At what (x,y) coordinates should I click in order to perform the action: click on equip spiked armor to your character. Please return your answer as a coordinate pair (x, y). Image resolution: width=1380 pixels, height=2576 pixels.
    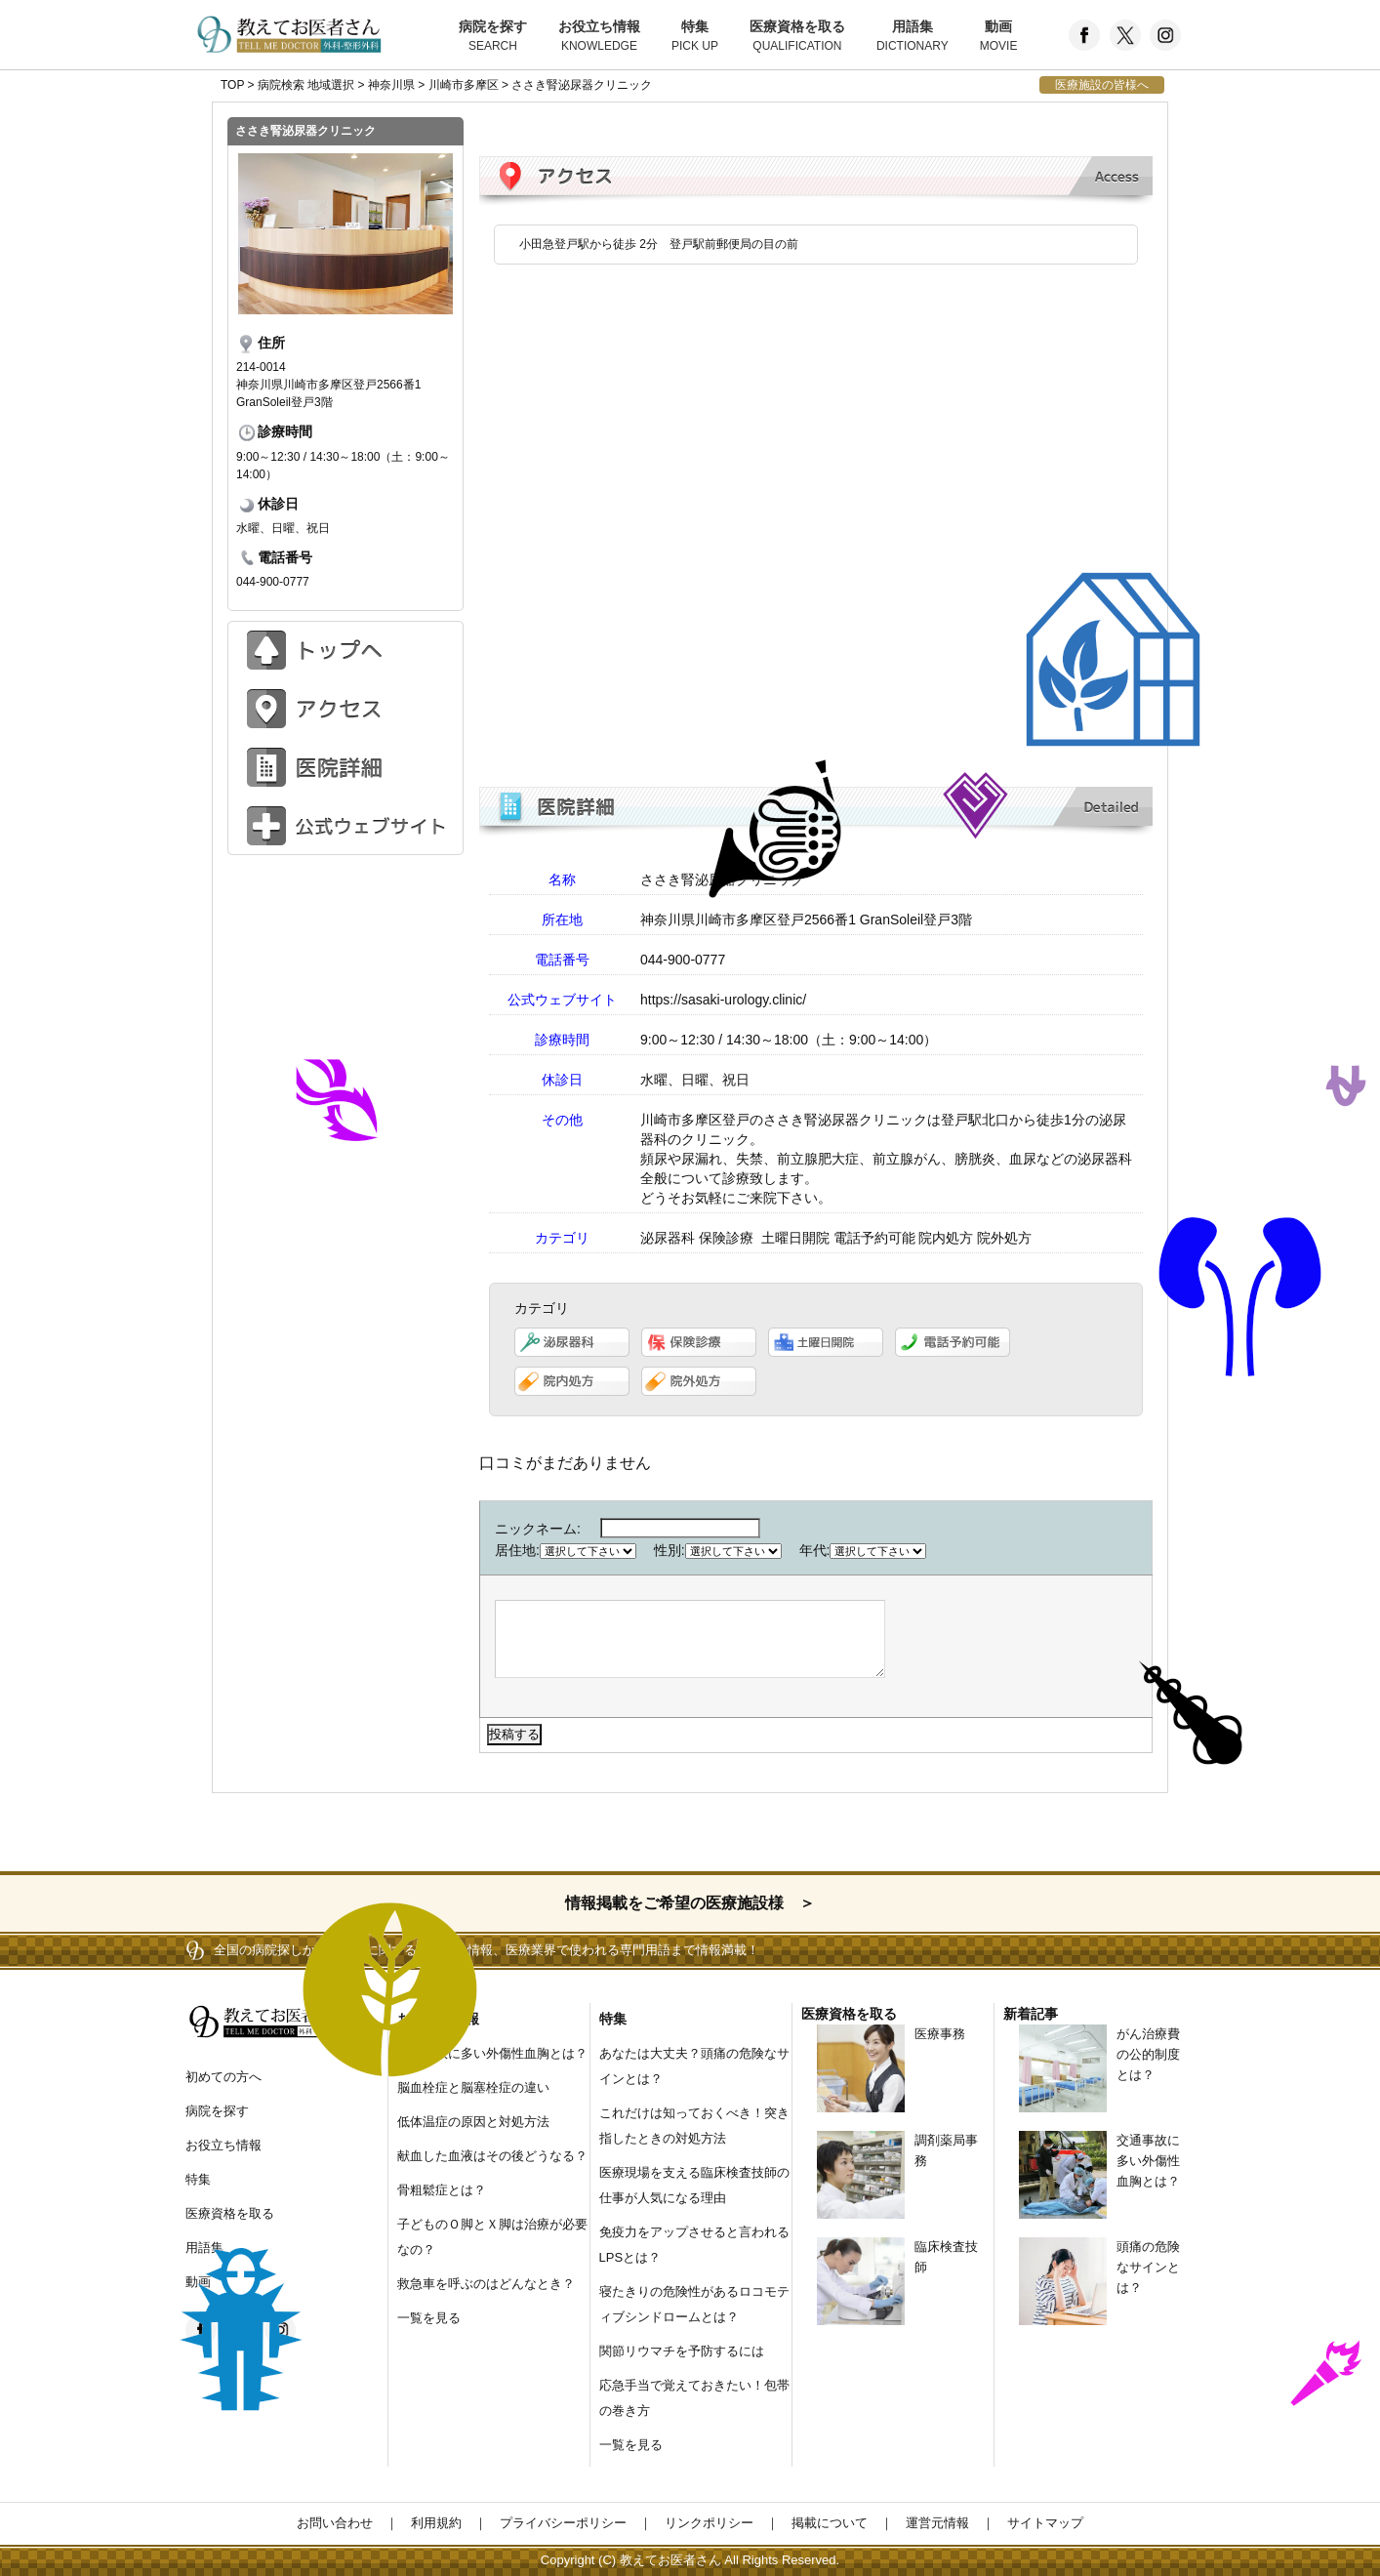
    Looking at the image, I should click on (240, 2329).